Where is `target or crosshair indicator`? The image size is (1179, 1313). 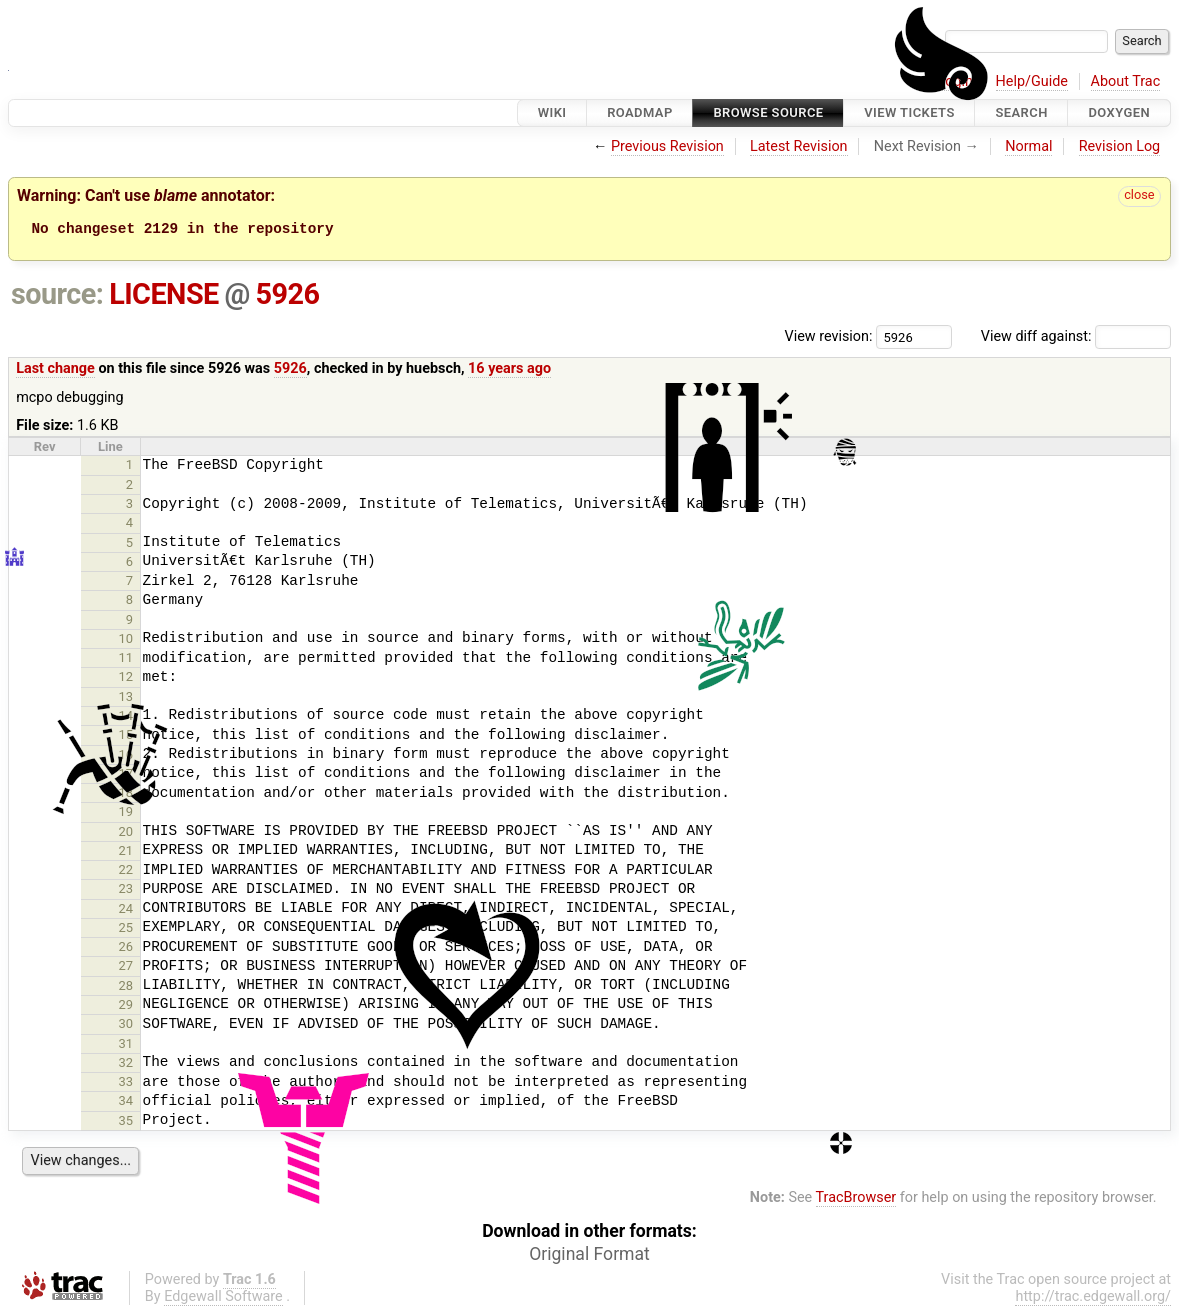
target or crosshair indicator is located at coordinates (841, 1143).